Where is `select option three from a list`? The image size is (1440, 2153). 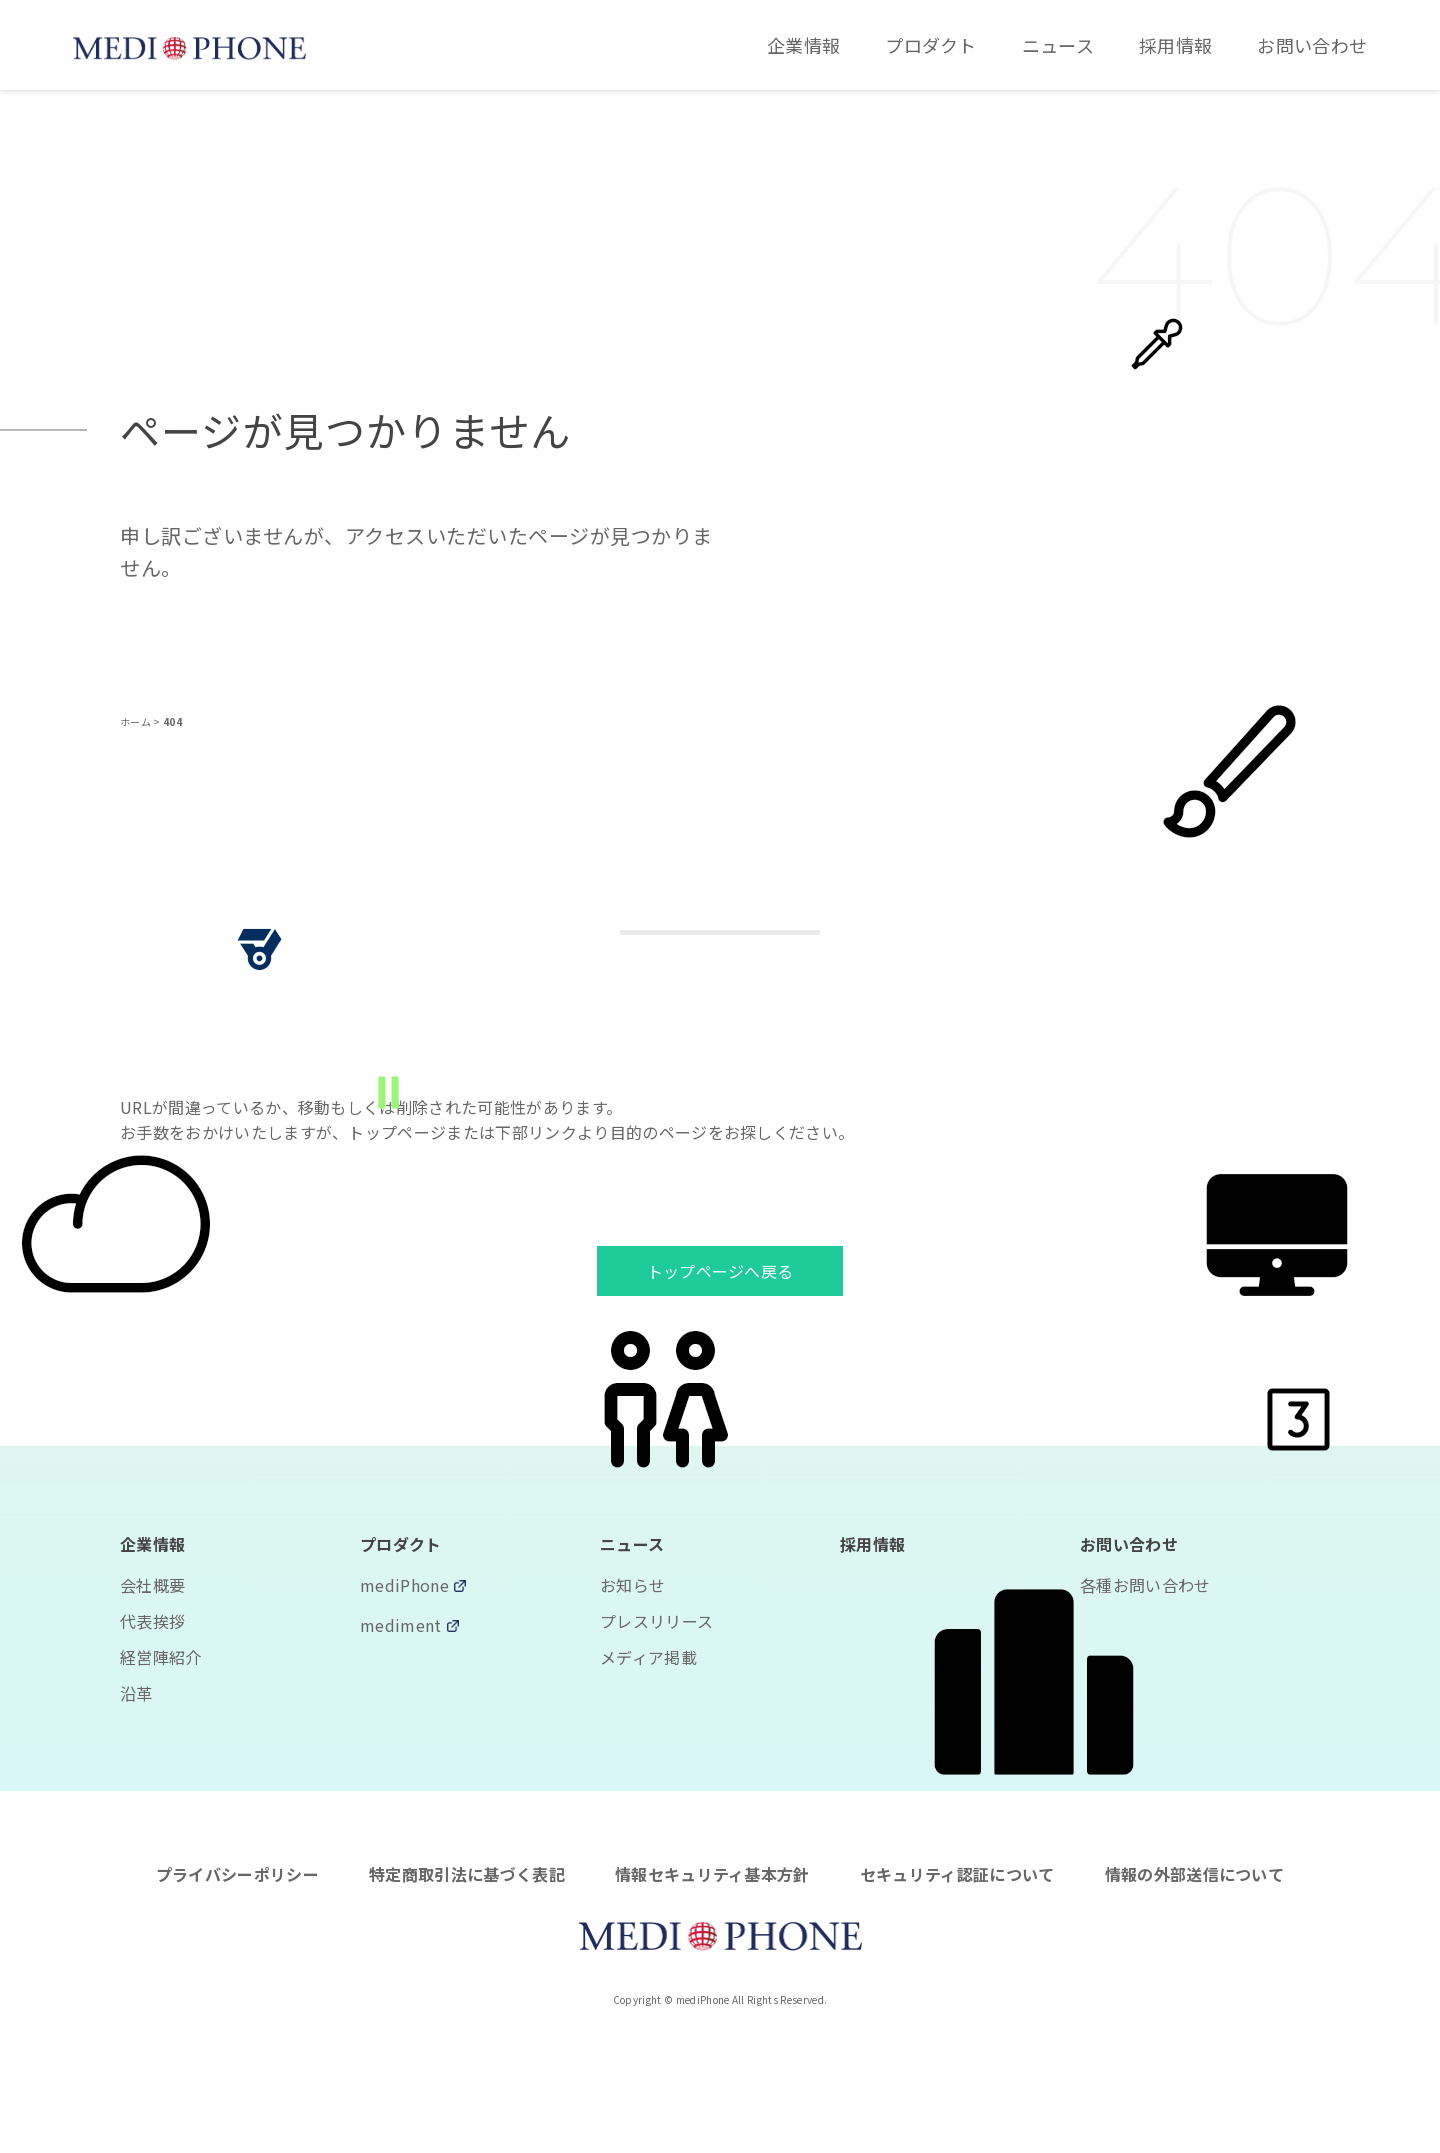 select option three from a list is located at coordinates (1298, 1419).